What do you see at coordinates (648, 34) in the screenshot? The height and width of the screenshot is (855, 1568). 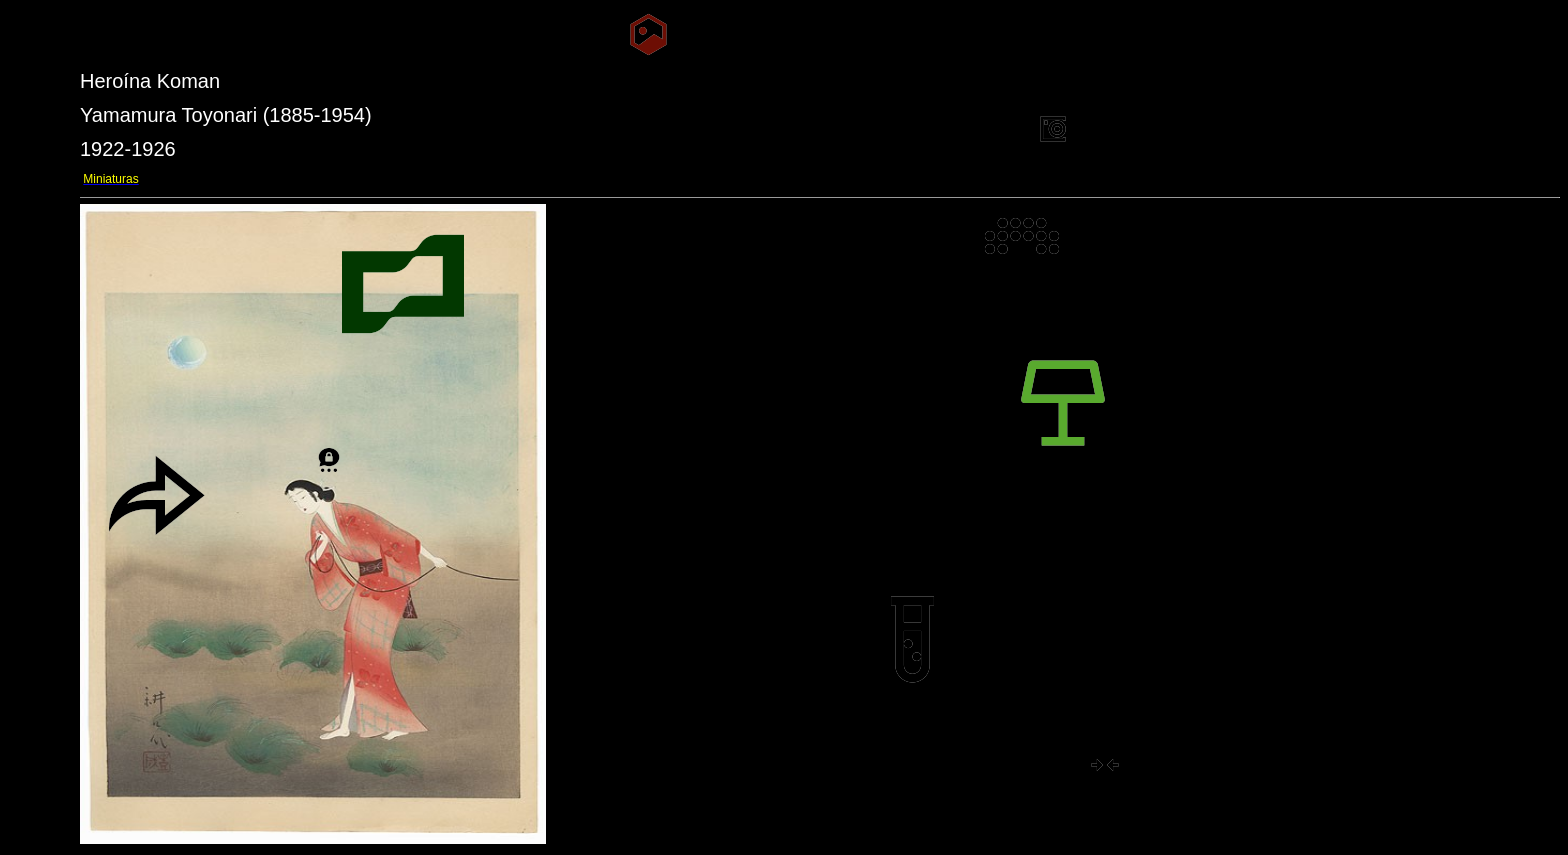 I see `view NFT collection or digital assets` at bounding box center [648, 34].